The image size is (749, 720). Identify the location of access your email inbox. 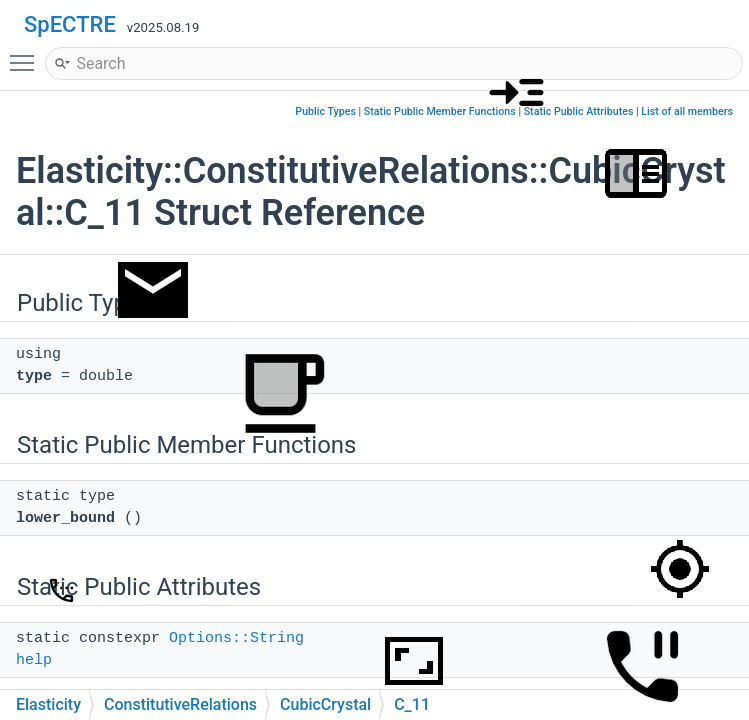
(153, 290).